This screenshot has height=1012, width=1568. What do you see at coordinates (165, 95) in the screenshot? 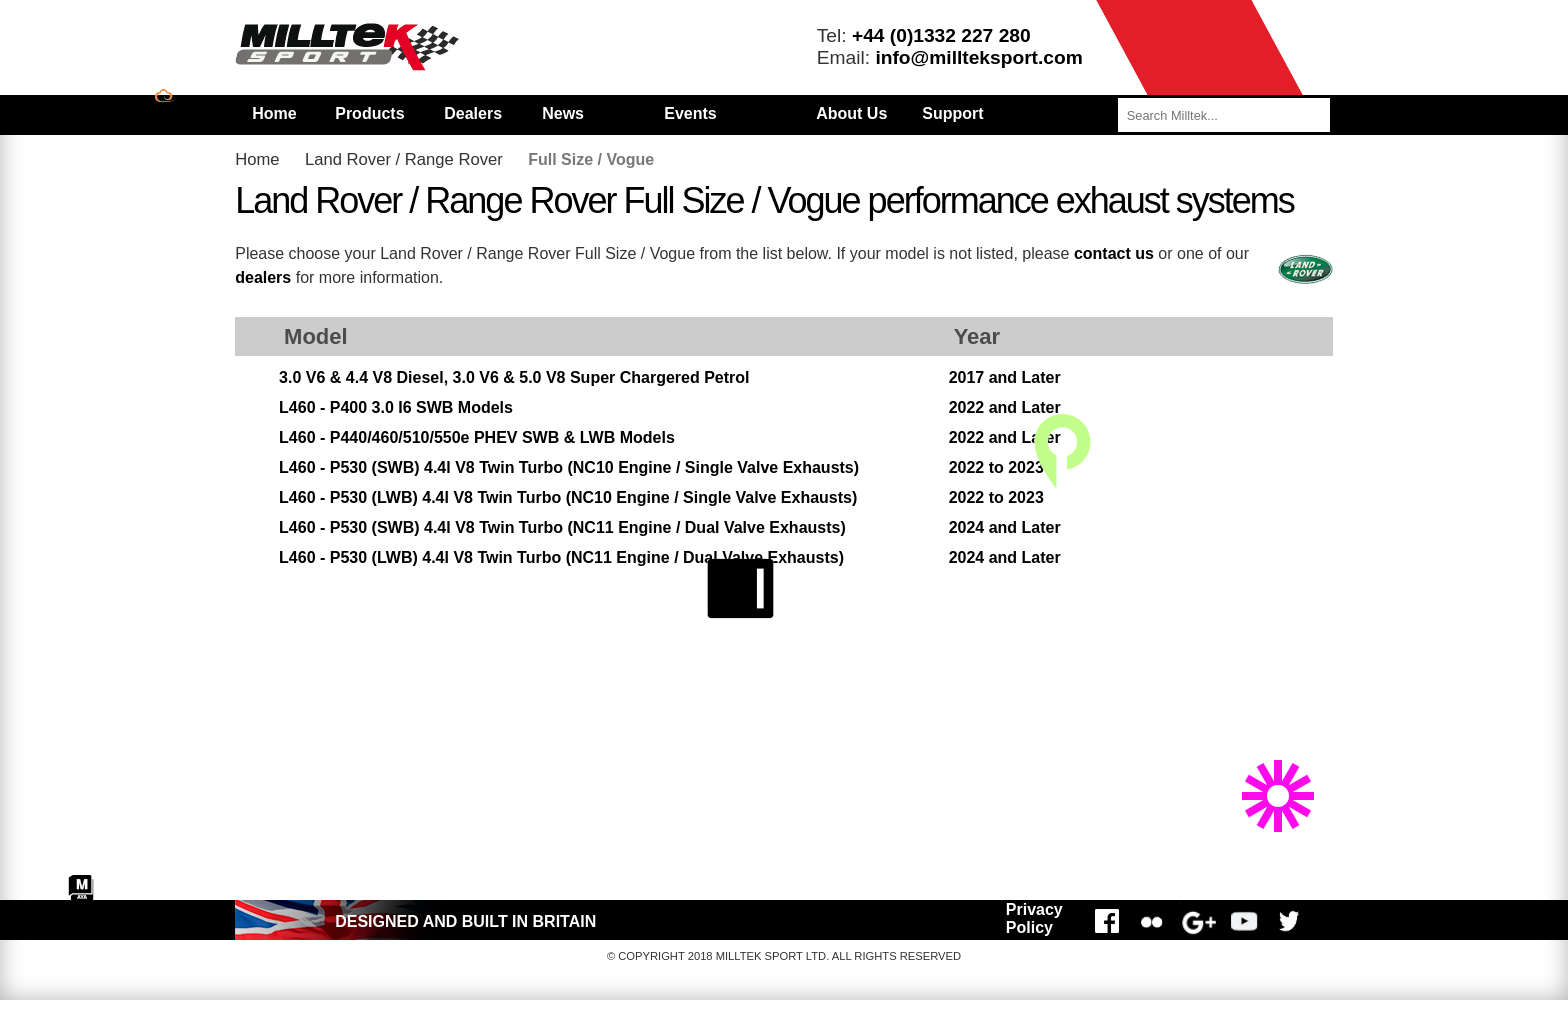
I see `ethers.js library branding or documentation link` at bounding box center [165, 95].